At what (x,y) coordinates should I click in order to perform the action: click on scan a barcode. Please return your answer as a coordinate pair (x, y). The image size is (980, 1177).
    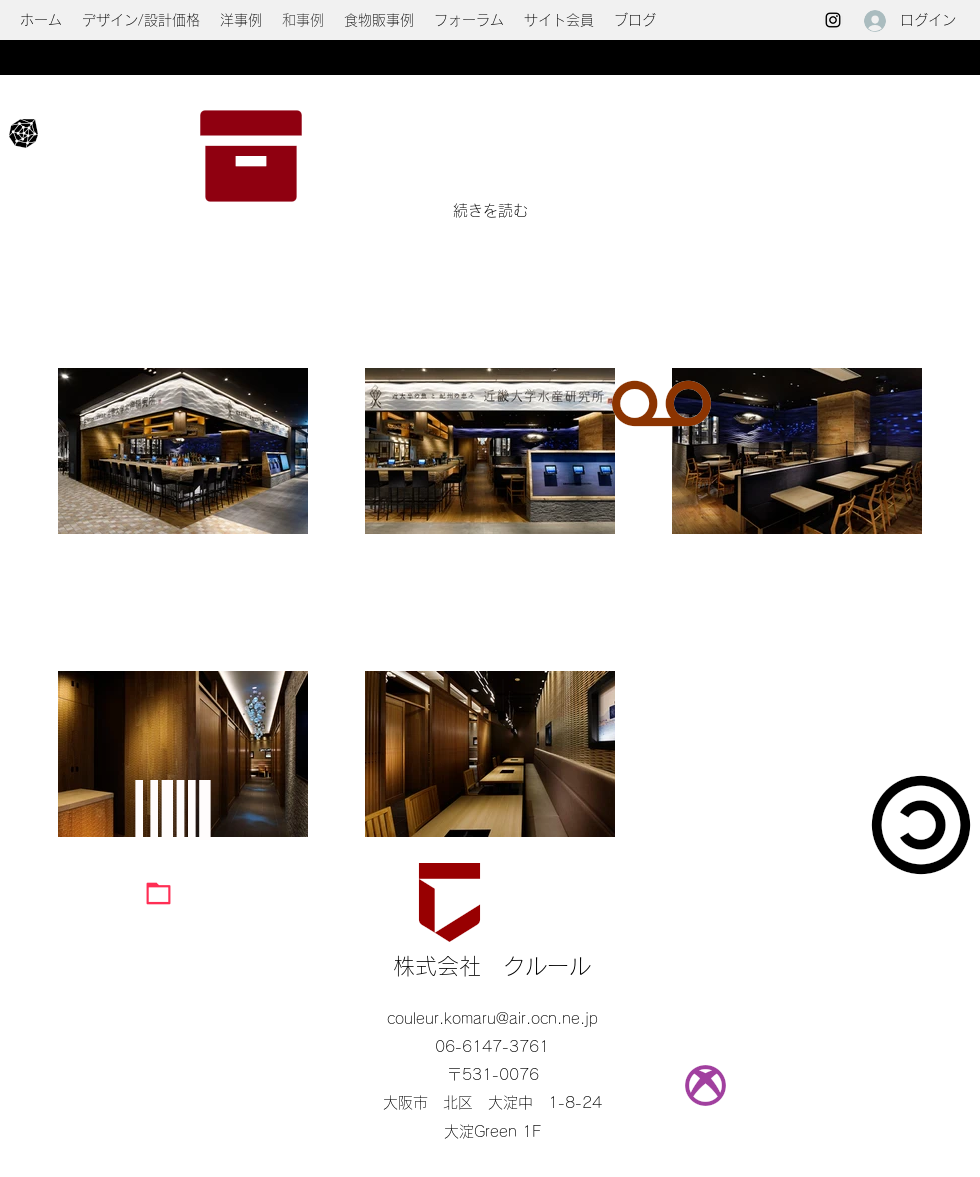
    Looking at the image, I should click on (173, 810).